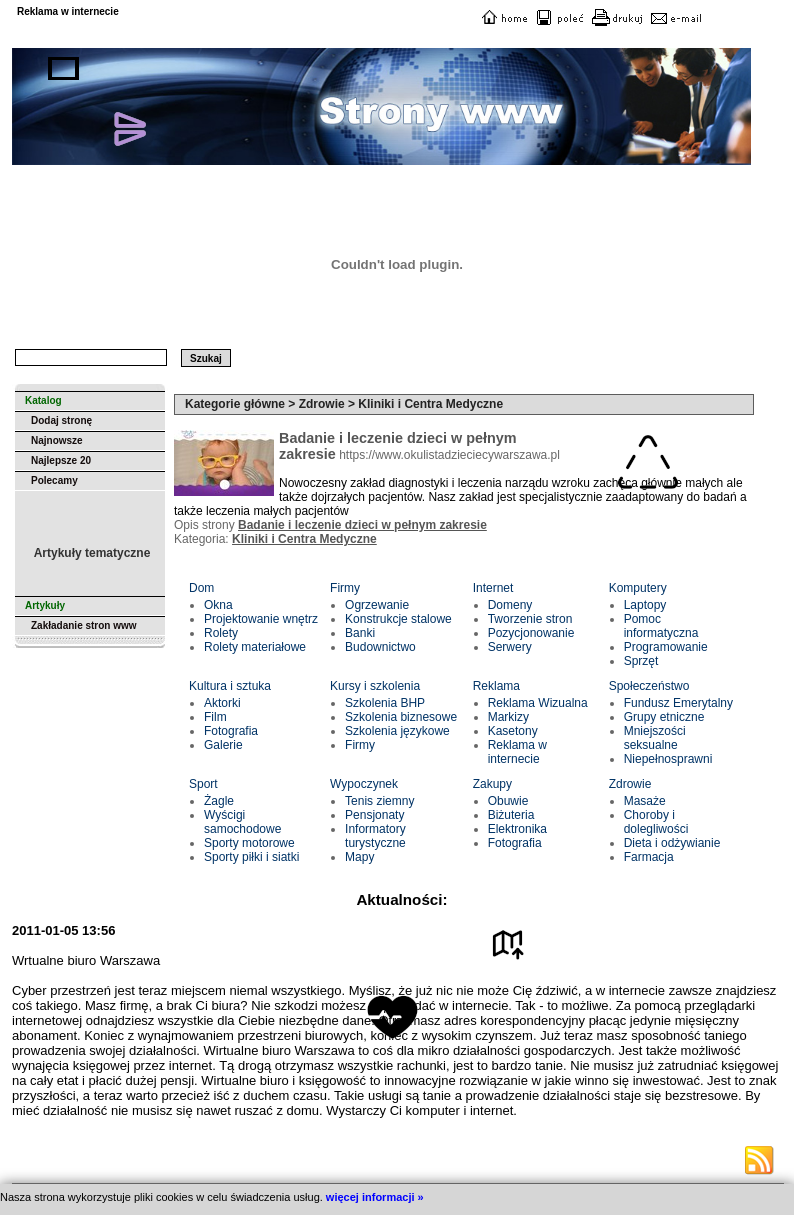  What do you see at coordinates (129, 129) in the screenshot?
I see `flip image vertically` at bounding box center [129, 129].